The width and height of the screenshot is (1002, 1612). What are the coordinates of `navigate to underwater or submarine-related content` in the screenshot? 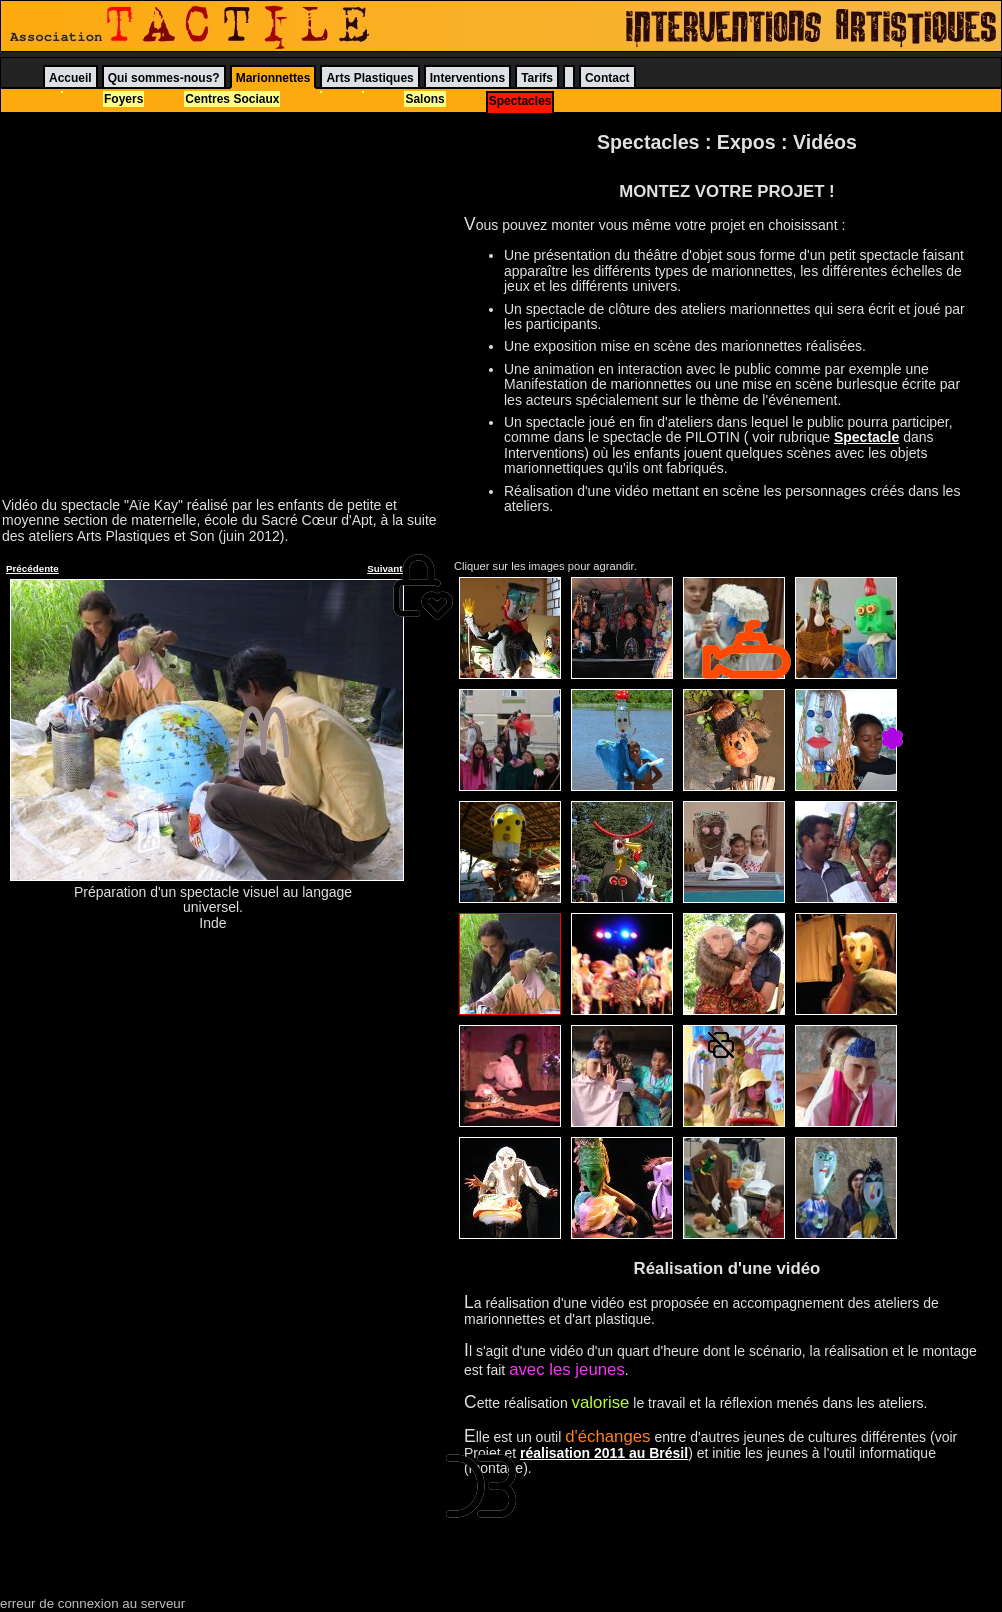 It's located at (744, 653).